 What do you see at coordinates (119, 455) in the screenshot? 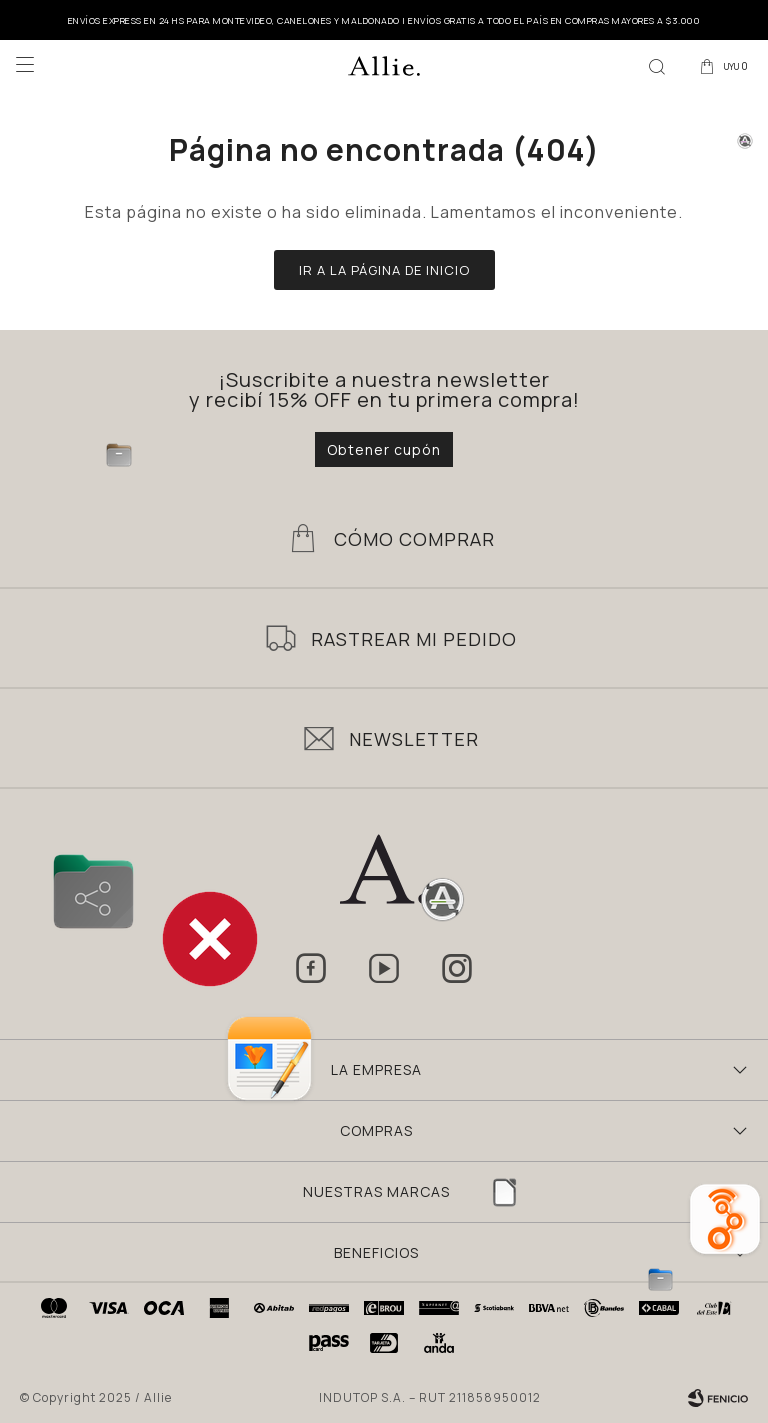
I see `open the file manager application` at bounding box center [119, 455].